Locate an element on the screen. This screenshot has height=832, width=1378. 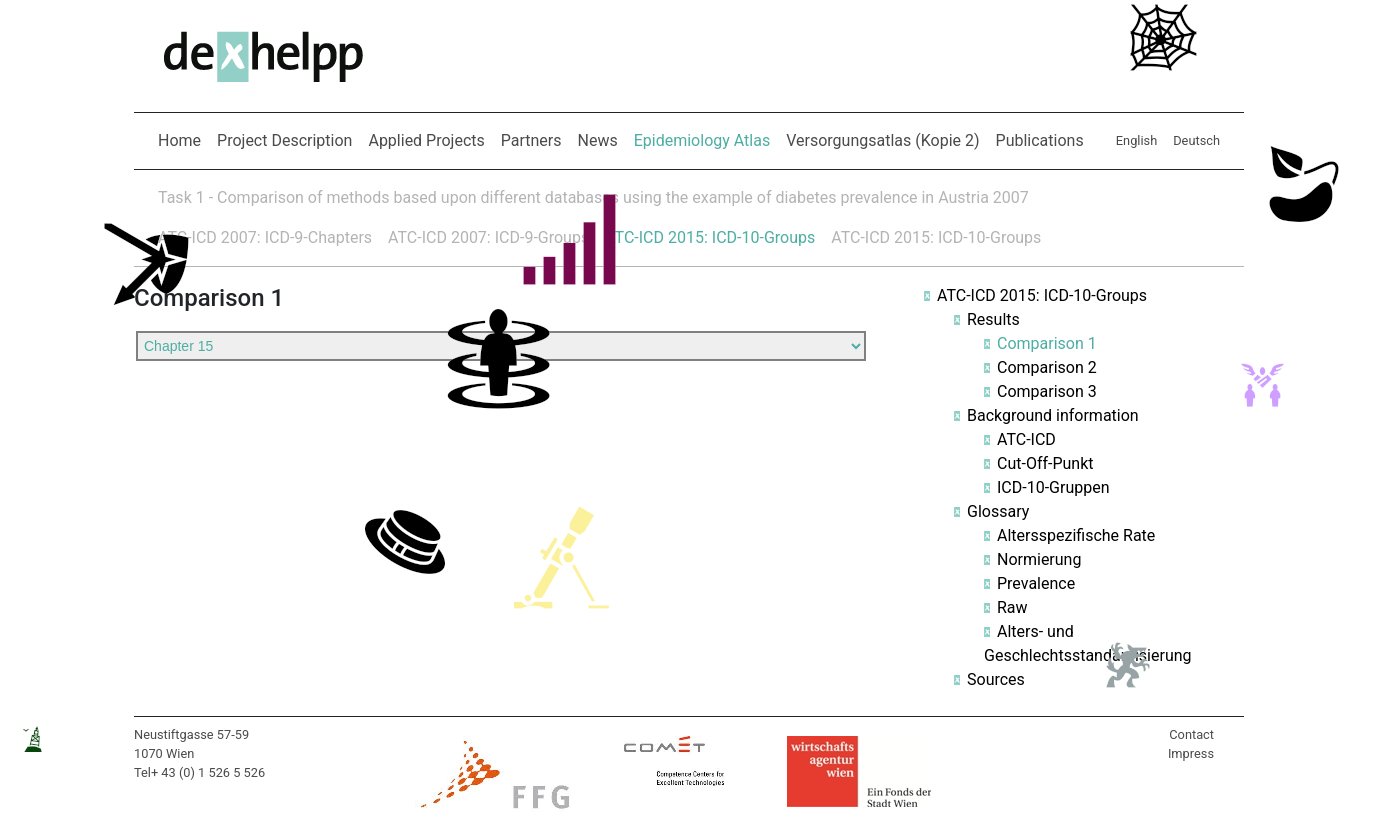
teleport to a new location is located at coordinates (499, 361).